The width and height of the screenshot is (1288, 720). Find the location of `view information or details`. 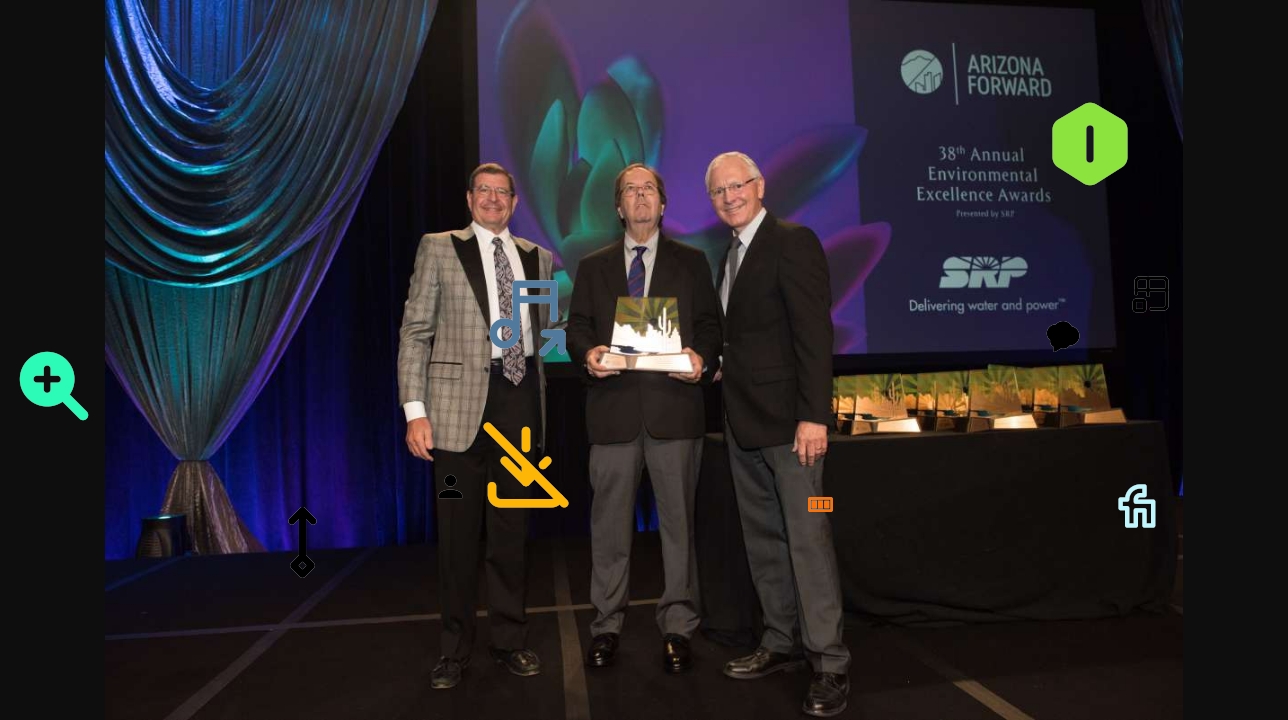

view information or details is located at coordinates (1090, 144).